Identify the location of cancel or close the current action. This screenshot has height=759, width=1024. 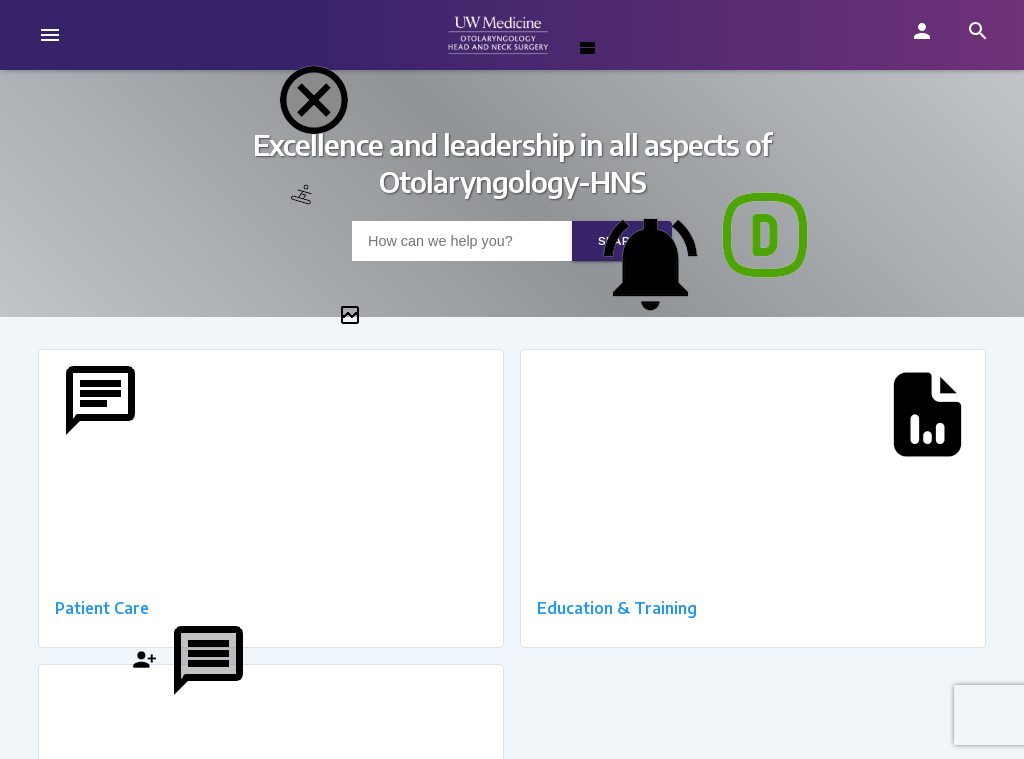
(314, 100).